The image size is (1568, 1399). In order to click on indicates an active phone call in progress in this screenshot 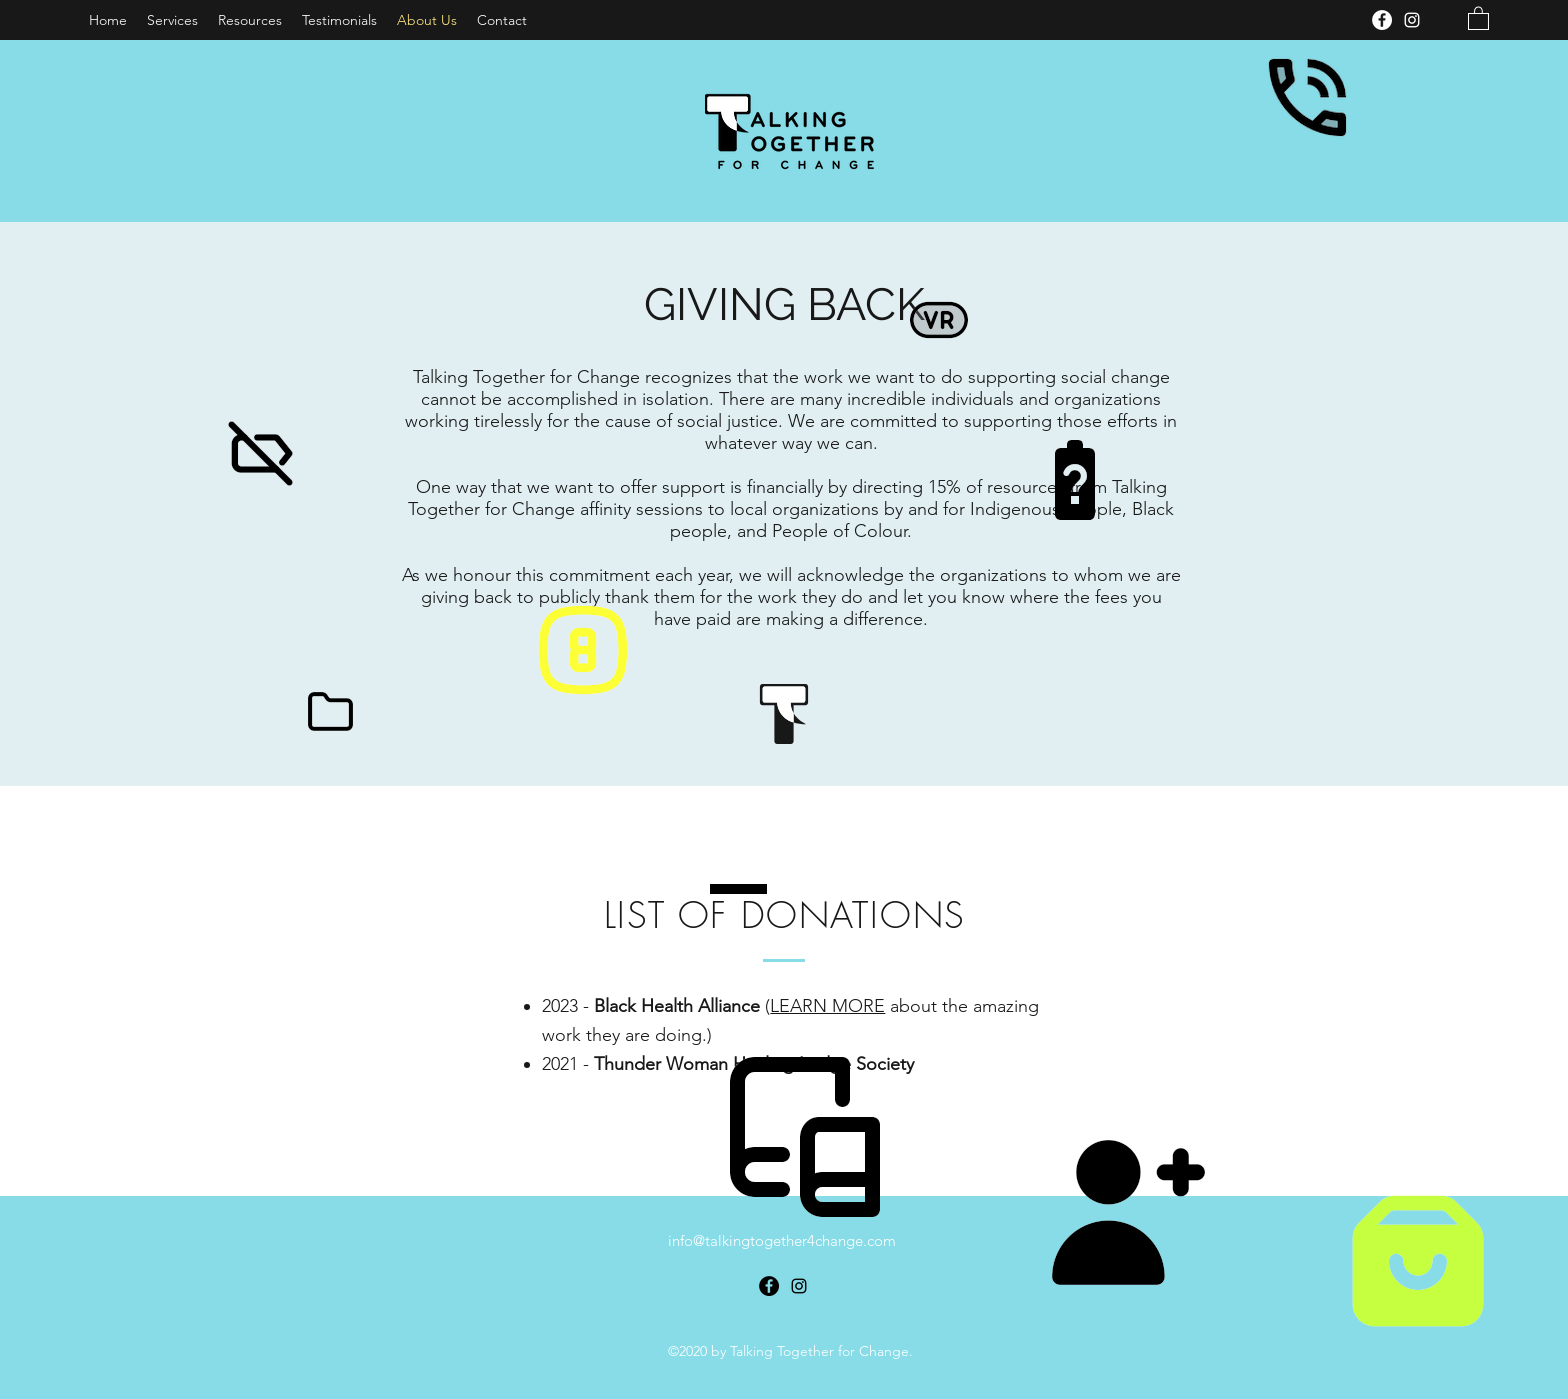, I will do `click(1307, 97)`.